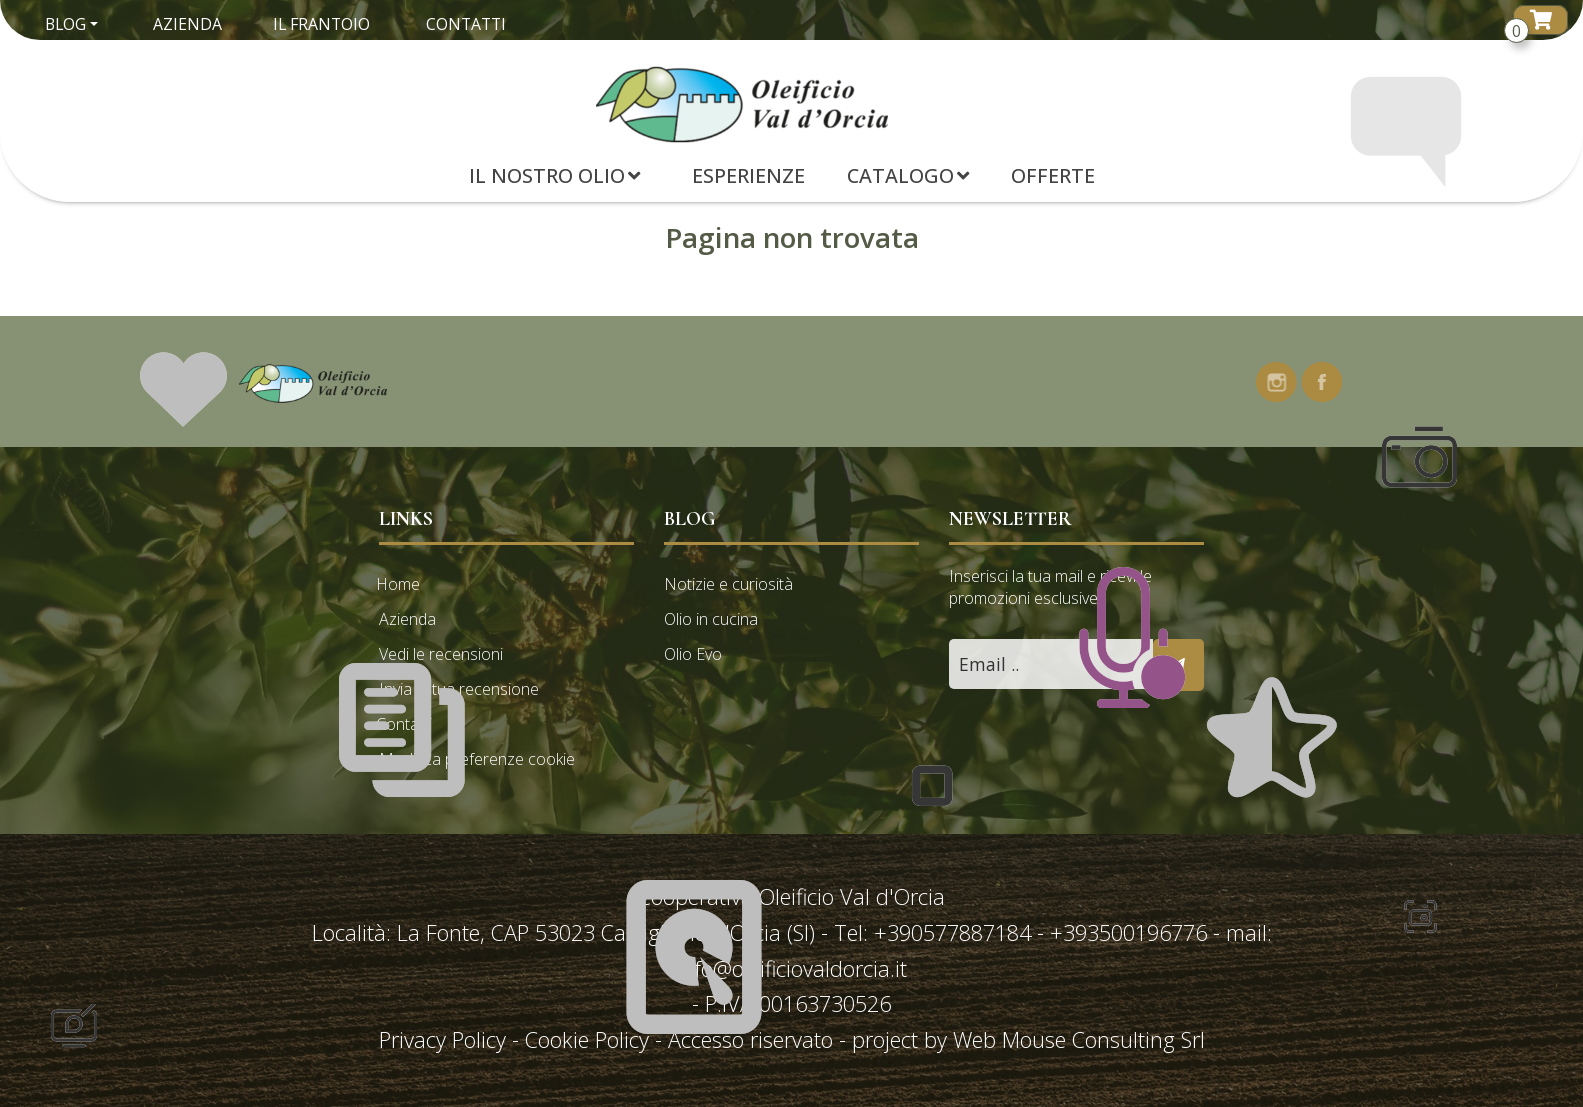 Image resolution: width=1583 pixels, height=1107 pixels. I want to click on stop or halt current media playback, so click(968, 749).